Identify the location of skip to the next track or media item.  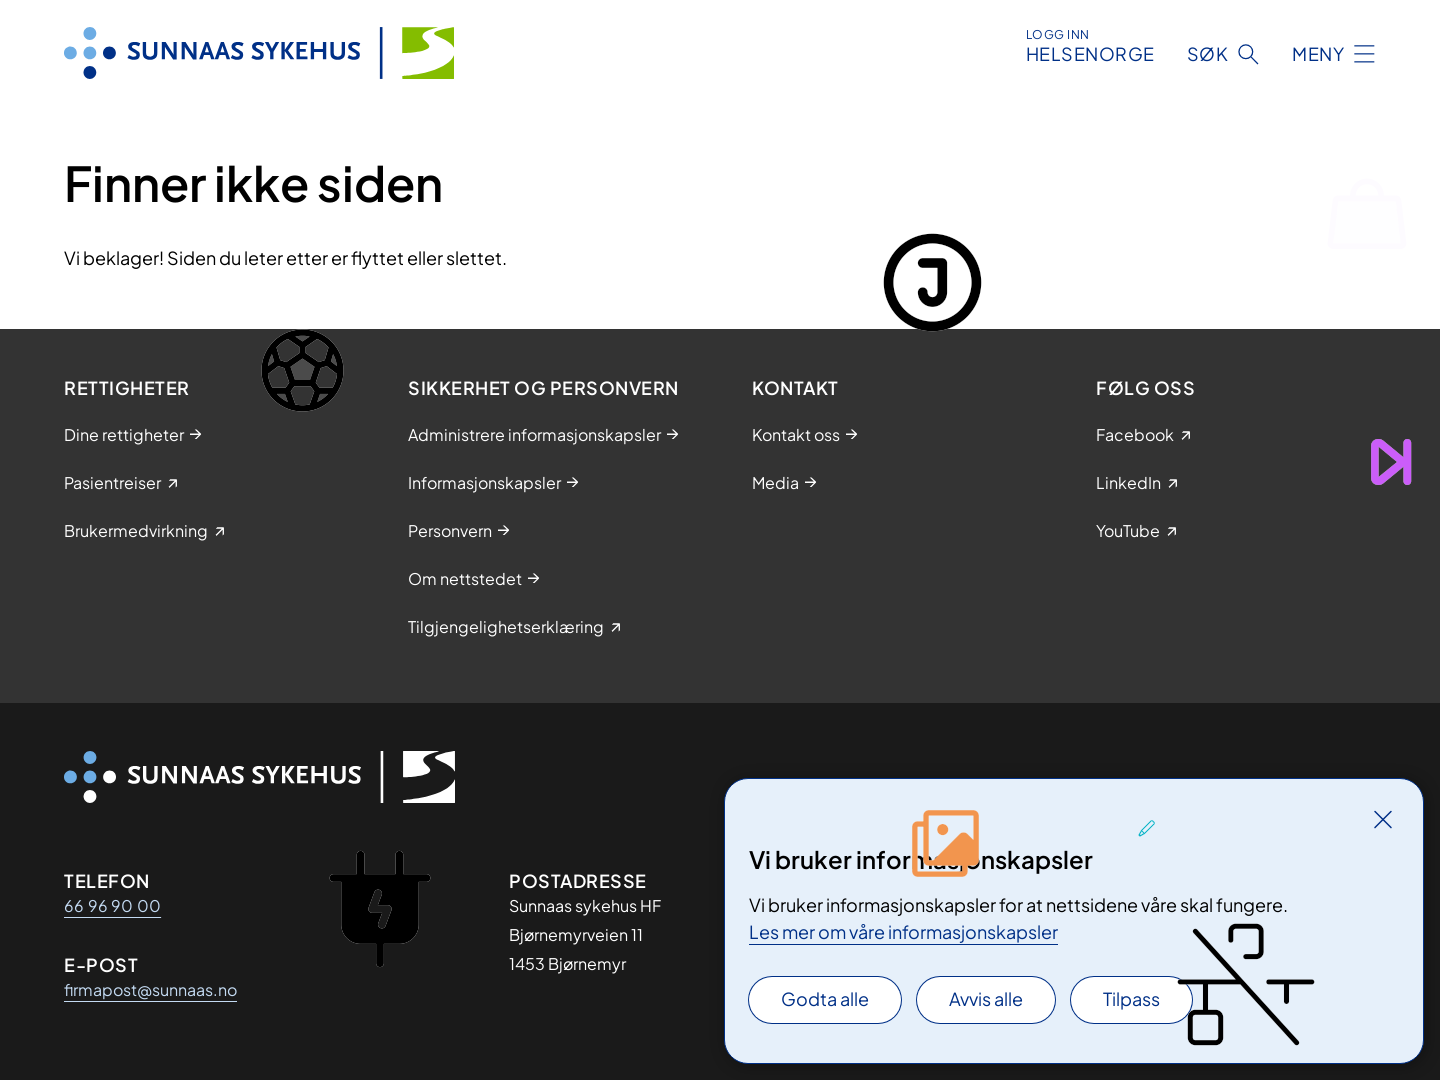
(1392, 462).